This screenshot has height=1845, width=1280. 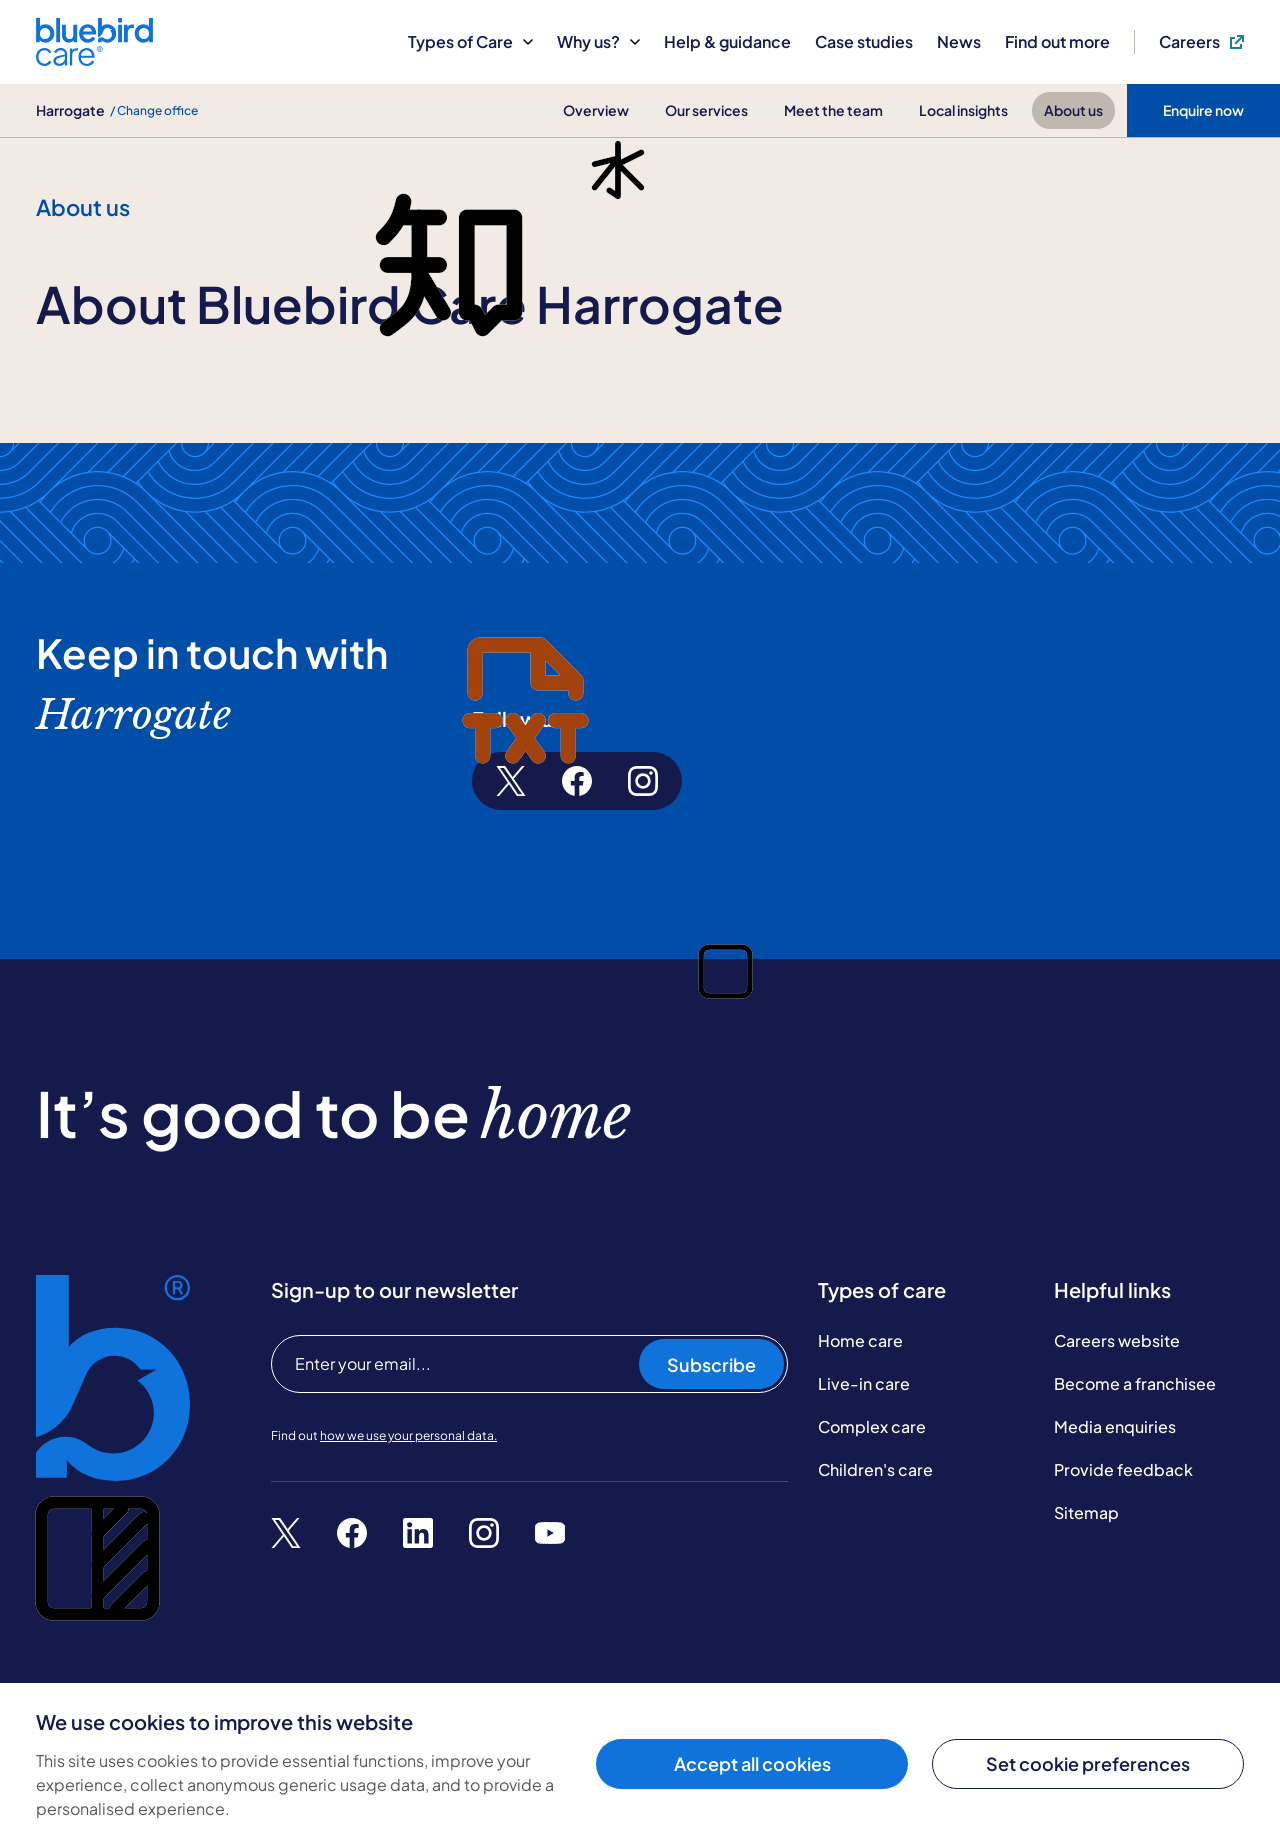 What do you see at coordinates (97, 1558) in the screenshot?
I see `toggle half-fill or partial selection mode` at bounding box center [97, 1558].